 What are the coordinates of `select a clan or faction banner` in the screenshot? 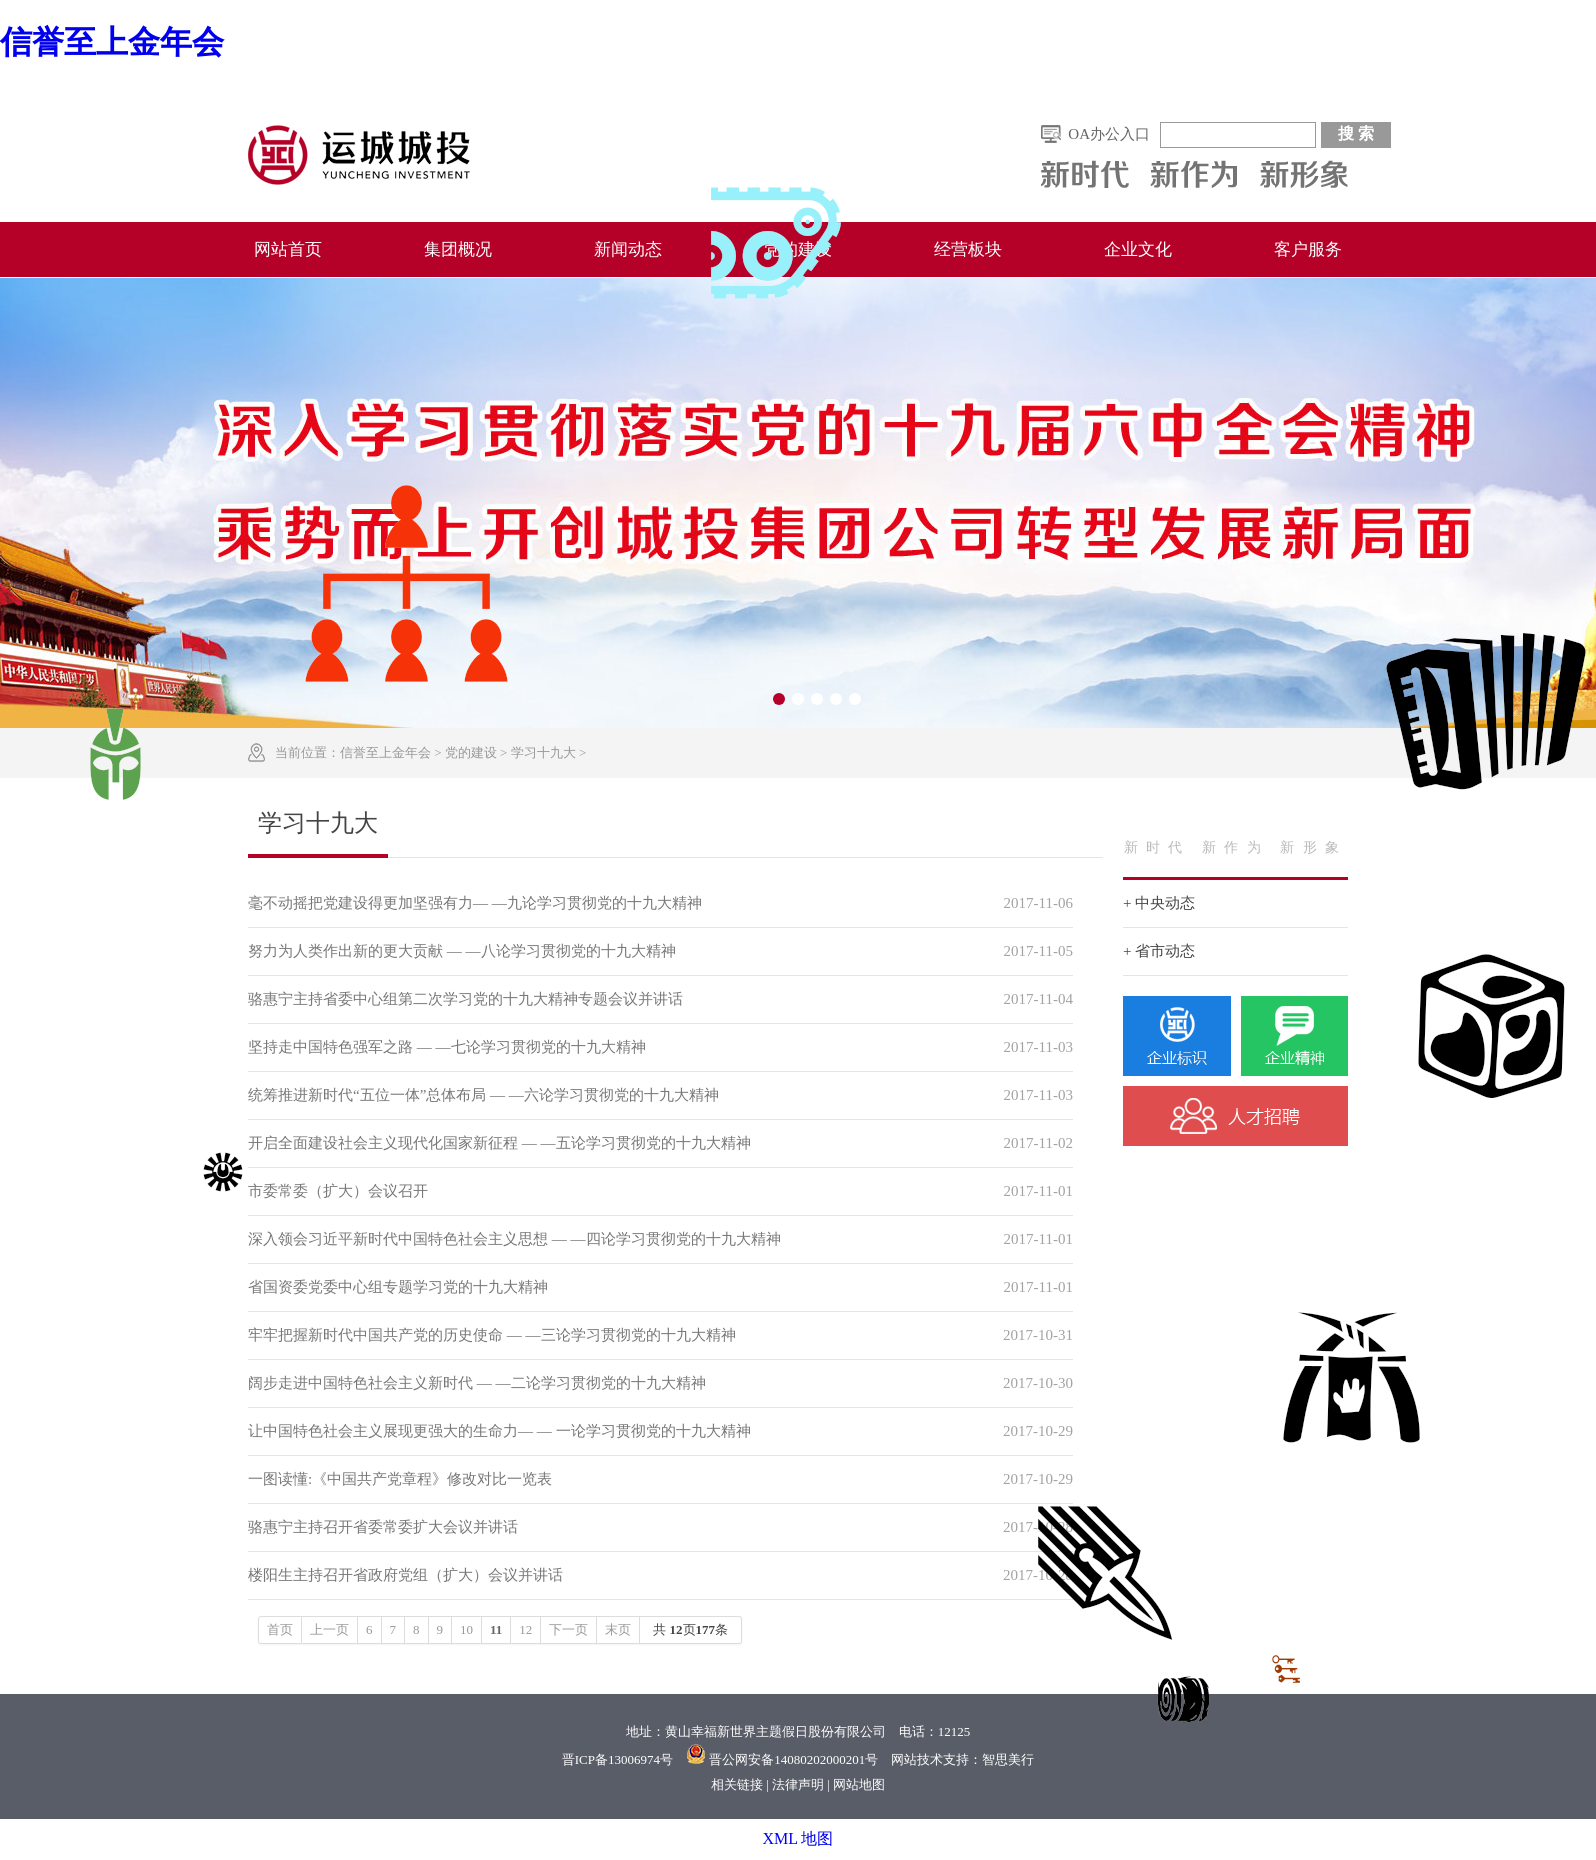 It's located at (1351, 1377).